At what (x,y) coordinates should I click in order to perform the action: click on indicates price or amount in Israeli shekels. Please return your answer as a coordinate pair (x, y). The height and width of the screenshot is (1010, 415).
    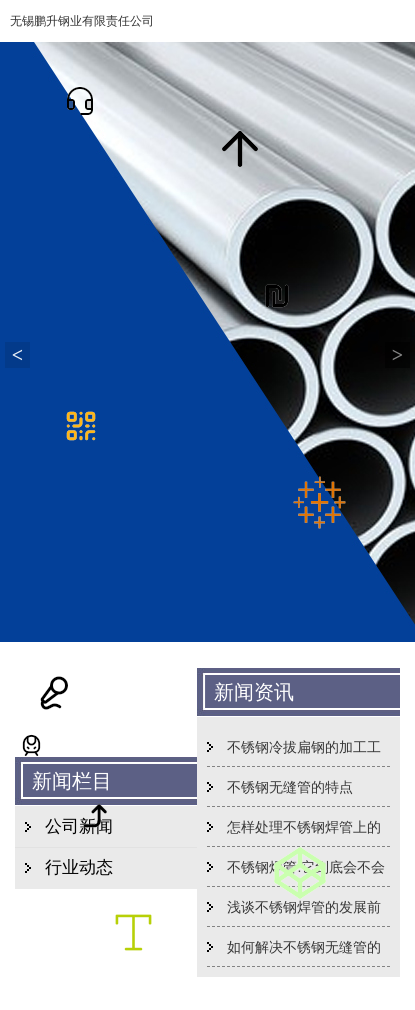
    Looking at the image, I should click on (277, 296).